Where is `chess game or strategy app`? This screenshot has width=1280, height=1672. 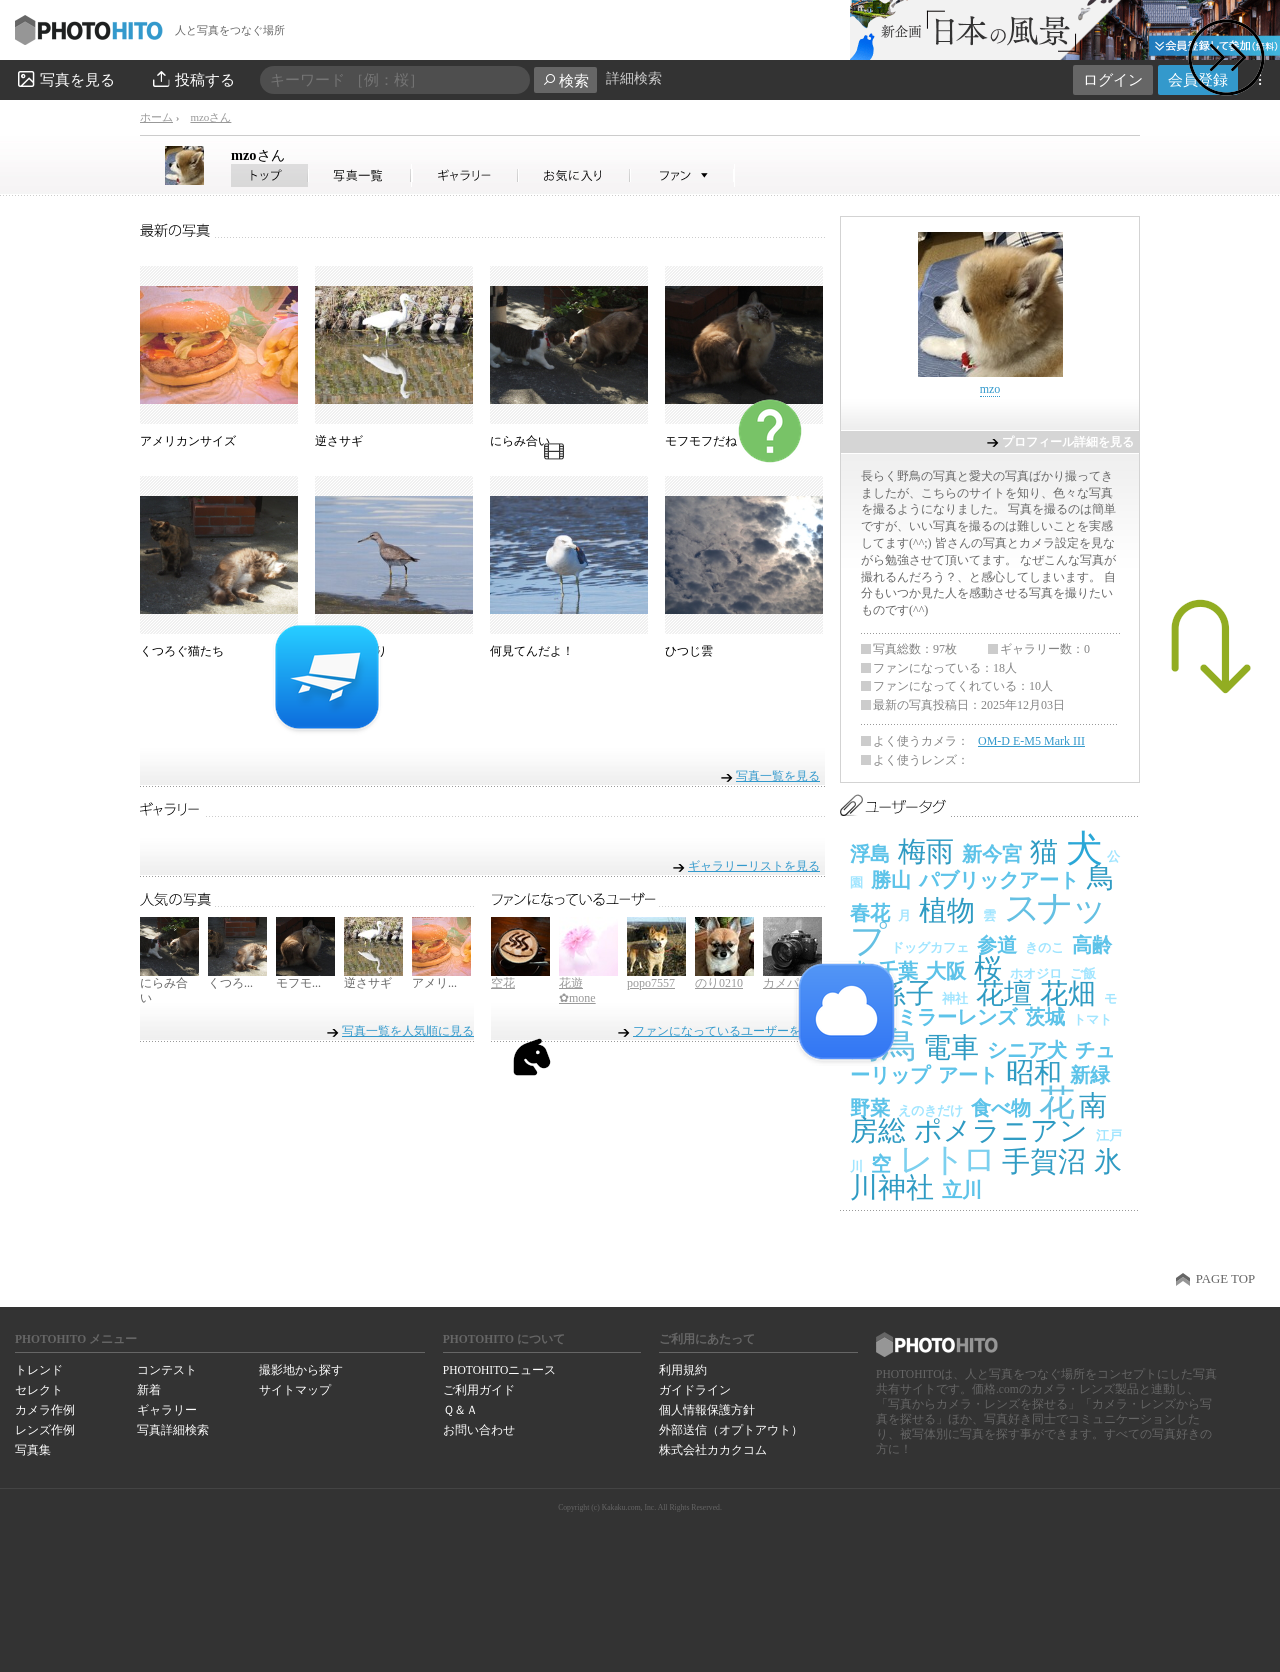
chess game or strategy app is located at coordinates (532, 1056).